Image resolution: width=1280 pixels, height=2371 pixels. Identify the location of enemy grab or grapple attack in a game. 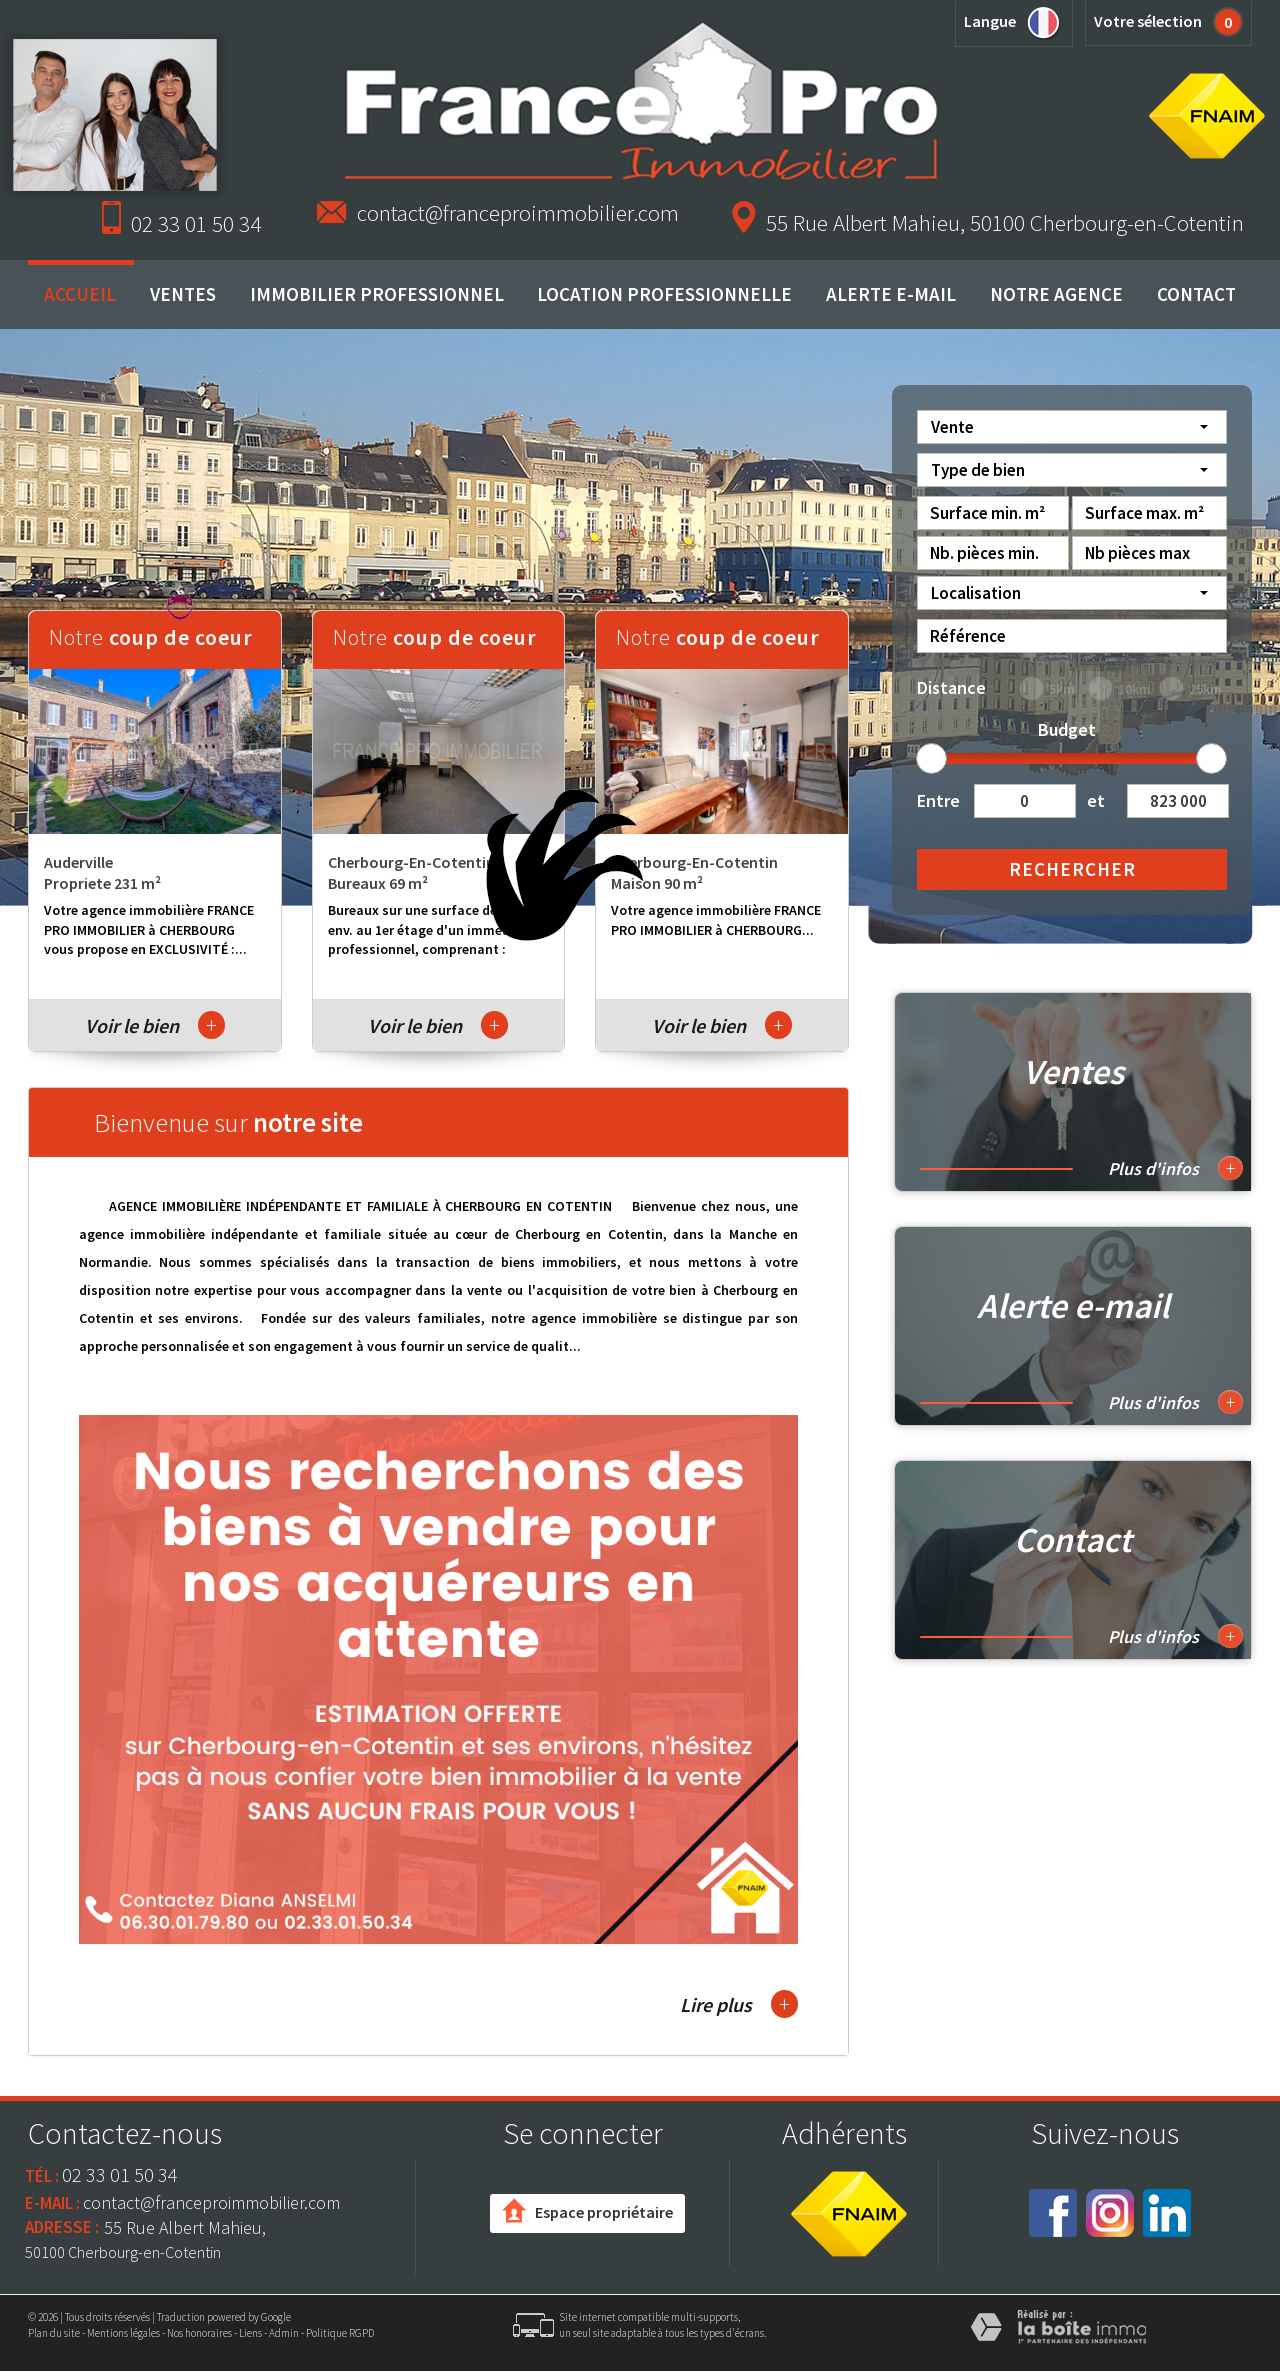
(565, 862).